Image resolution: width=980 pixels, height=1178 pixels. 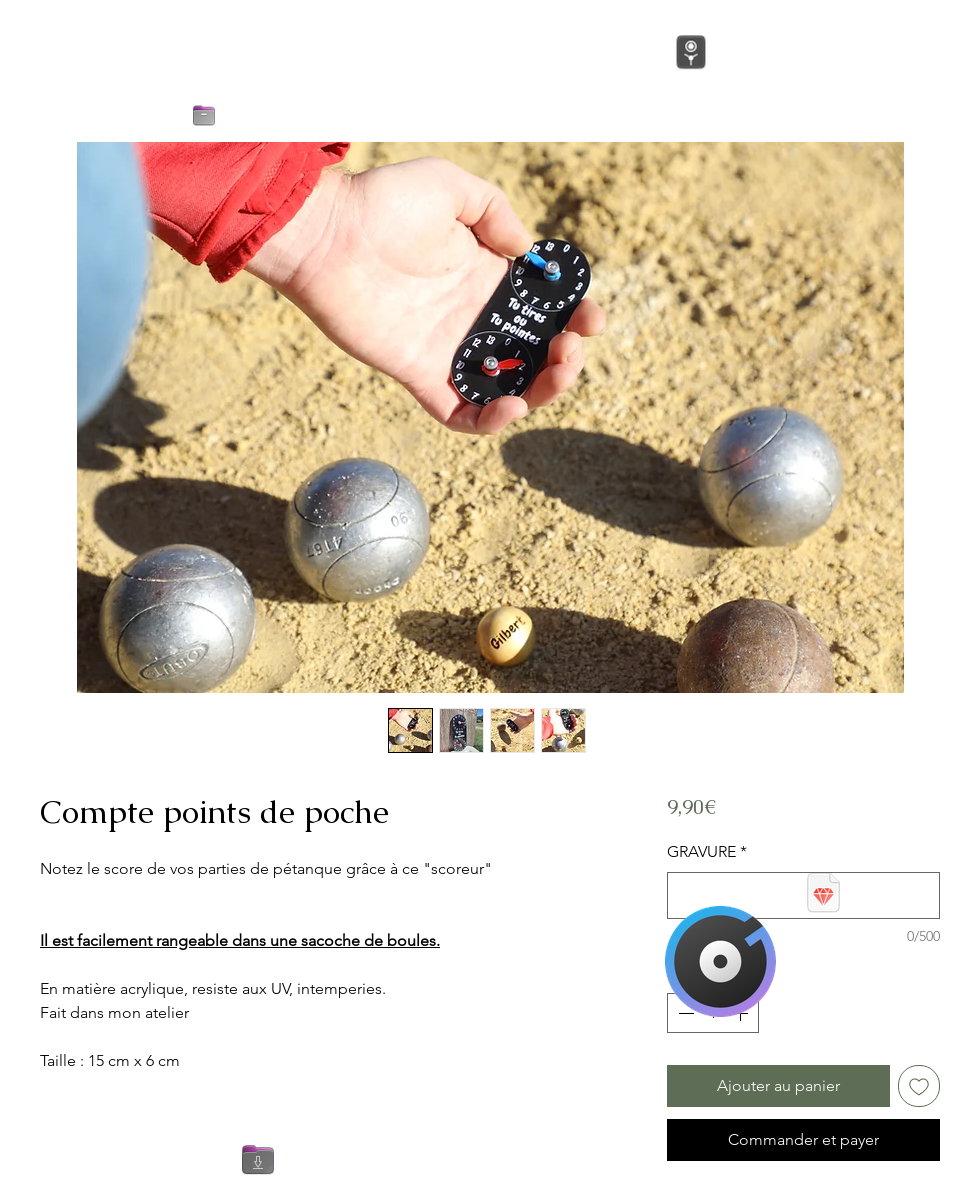 I want to click on open groove music app, so click(x=720, y=961).